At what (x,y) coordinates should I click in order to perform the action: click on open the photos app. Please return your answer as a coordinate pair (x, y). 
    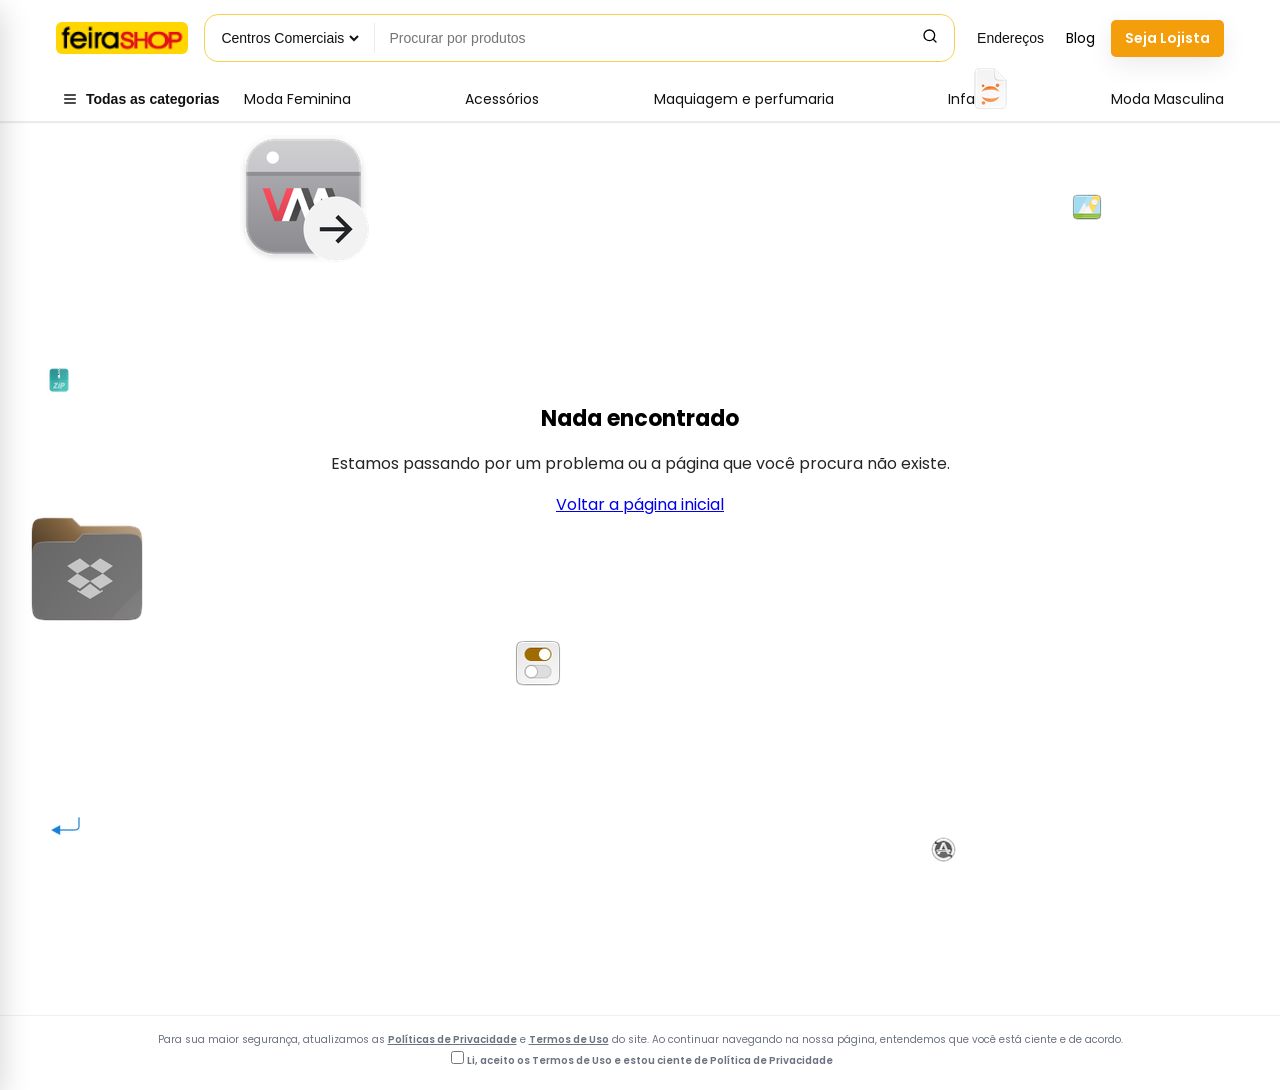
    Looking at the image, I should click on (1087, 207).